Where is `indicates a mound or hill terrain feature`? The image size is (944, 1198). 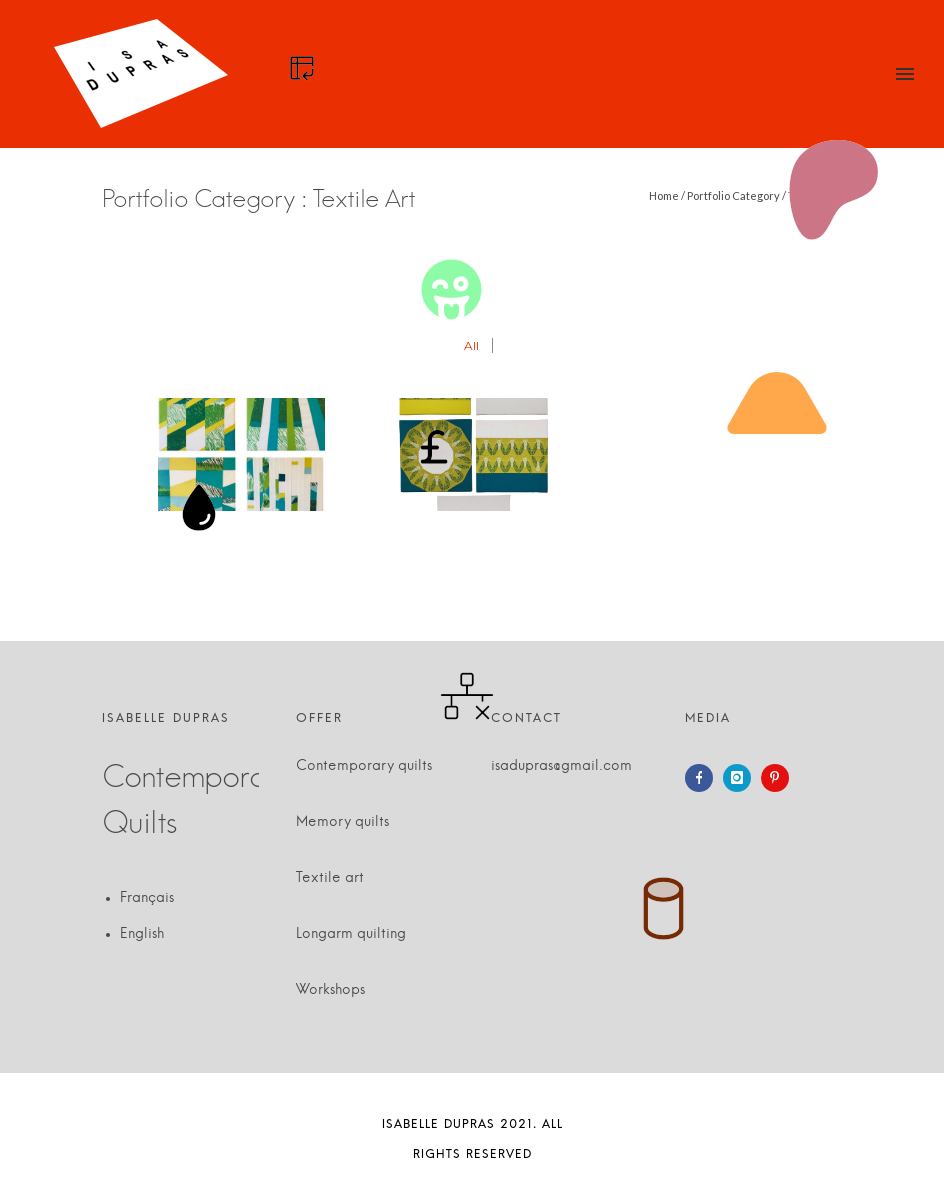 indicates a mound or hill terrain feature is located at coordinates (777, 403).